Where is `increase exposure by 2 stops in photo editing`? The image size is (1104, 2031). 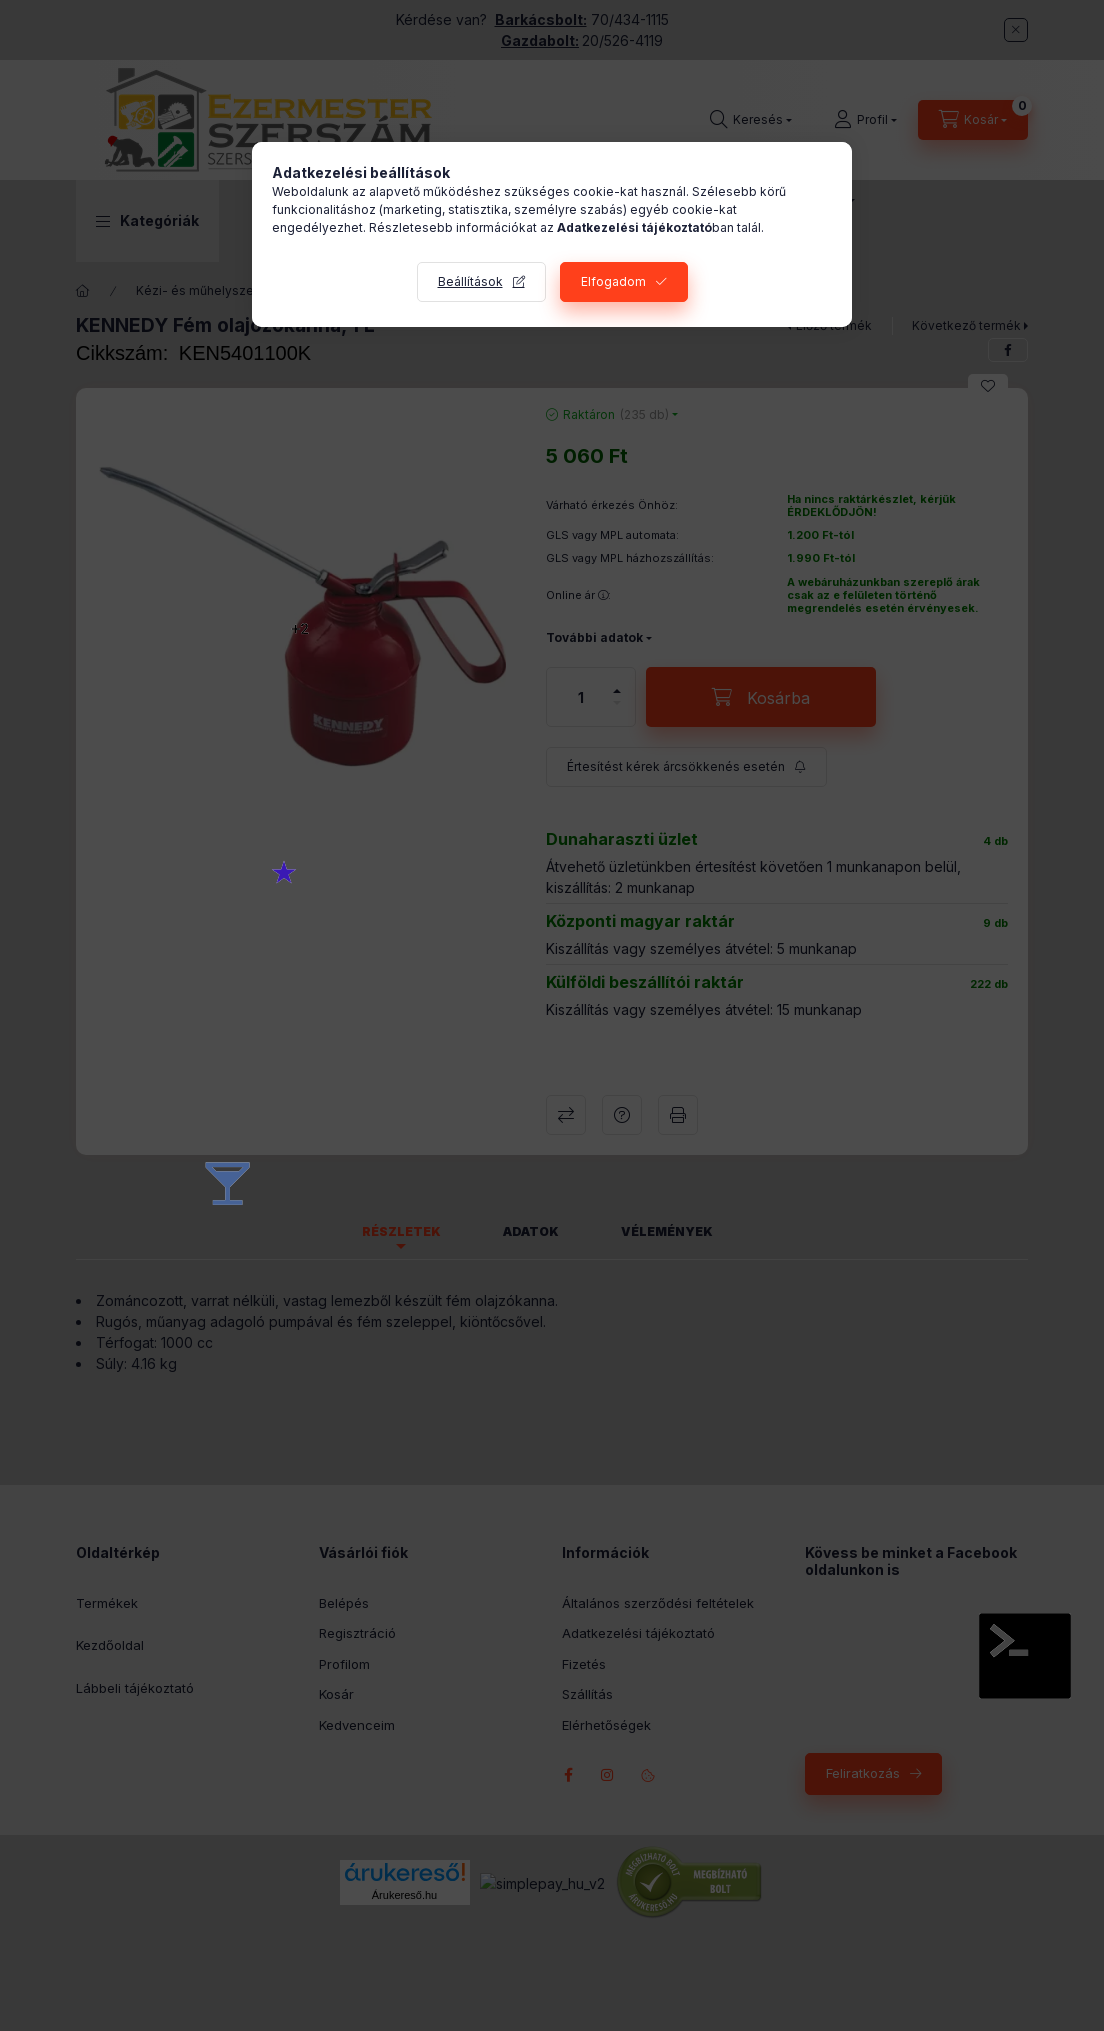
increase exposure by 2 stops in photo editing is located at coordinates (300, 629).